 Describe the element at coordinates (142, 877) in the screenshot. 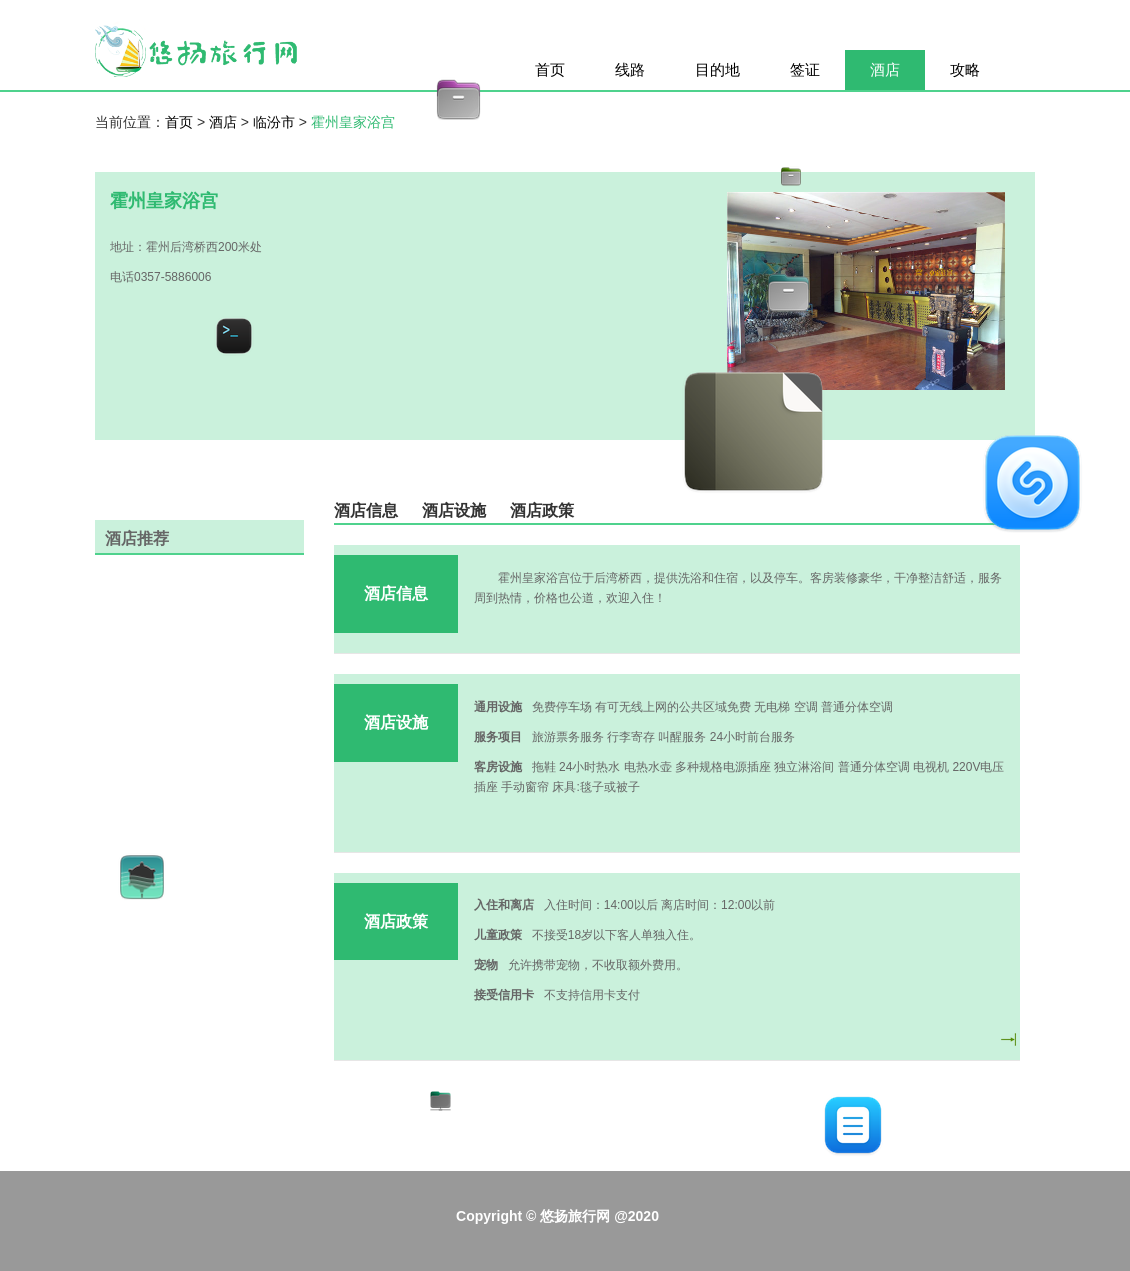

I see `launch gnome mines game` at that location.